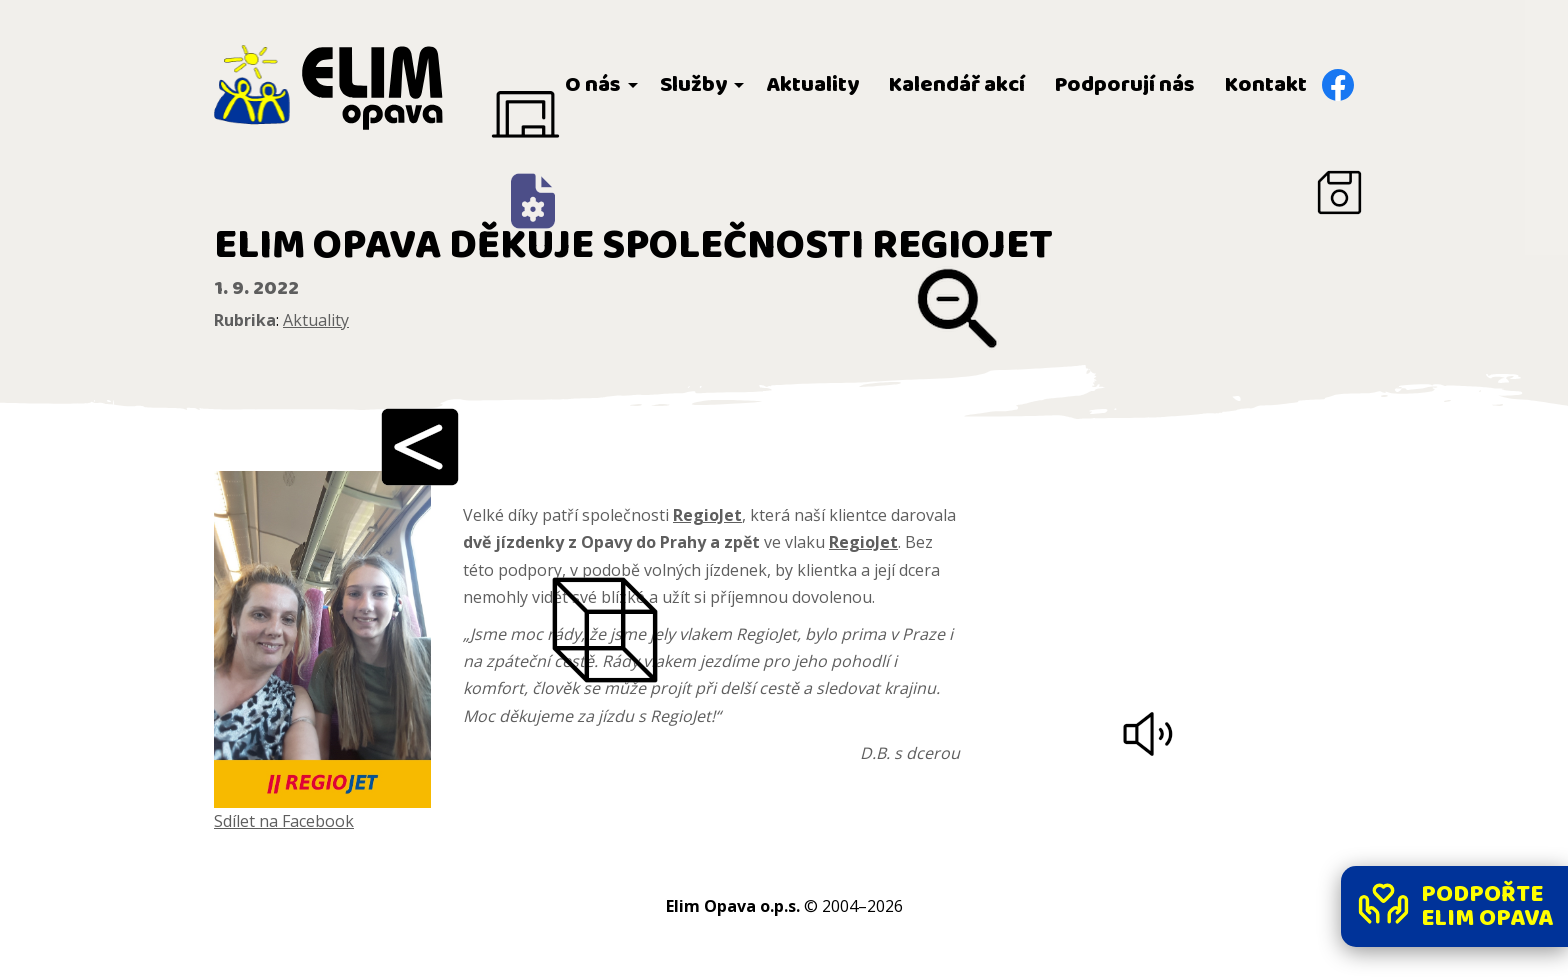 This screenshot has height=977, width=1568. Describe the element at coordinates (605, 630) in the screenshot. I see `view 3D model or object` at that location.